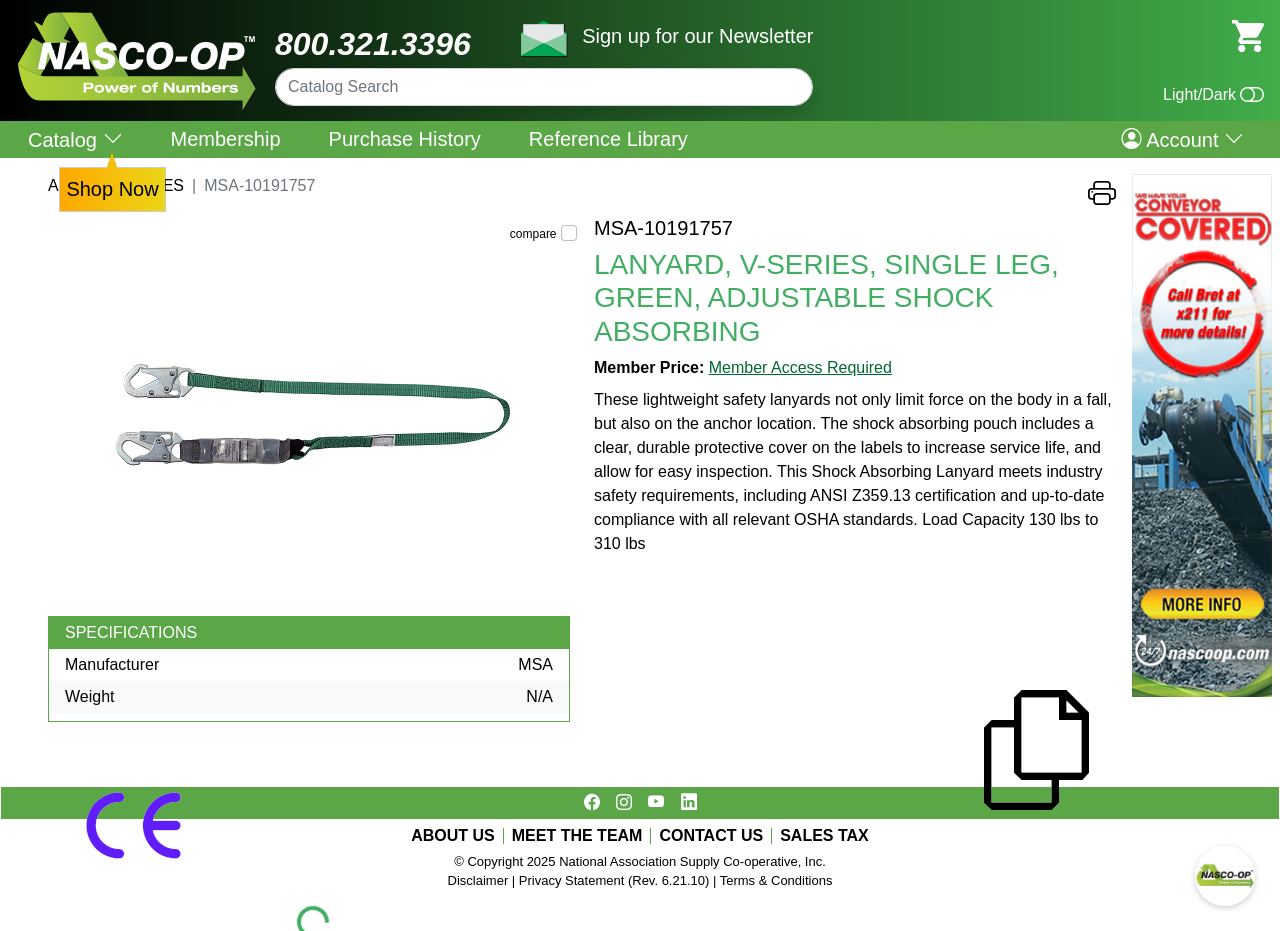 The height and width of the screenshot is (931, 1280). Describe the element at coordinates (1039, 750) in the screenshot. I see `browse files in the explorer panel` at that location.